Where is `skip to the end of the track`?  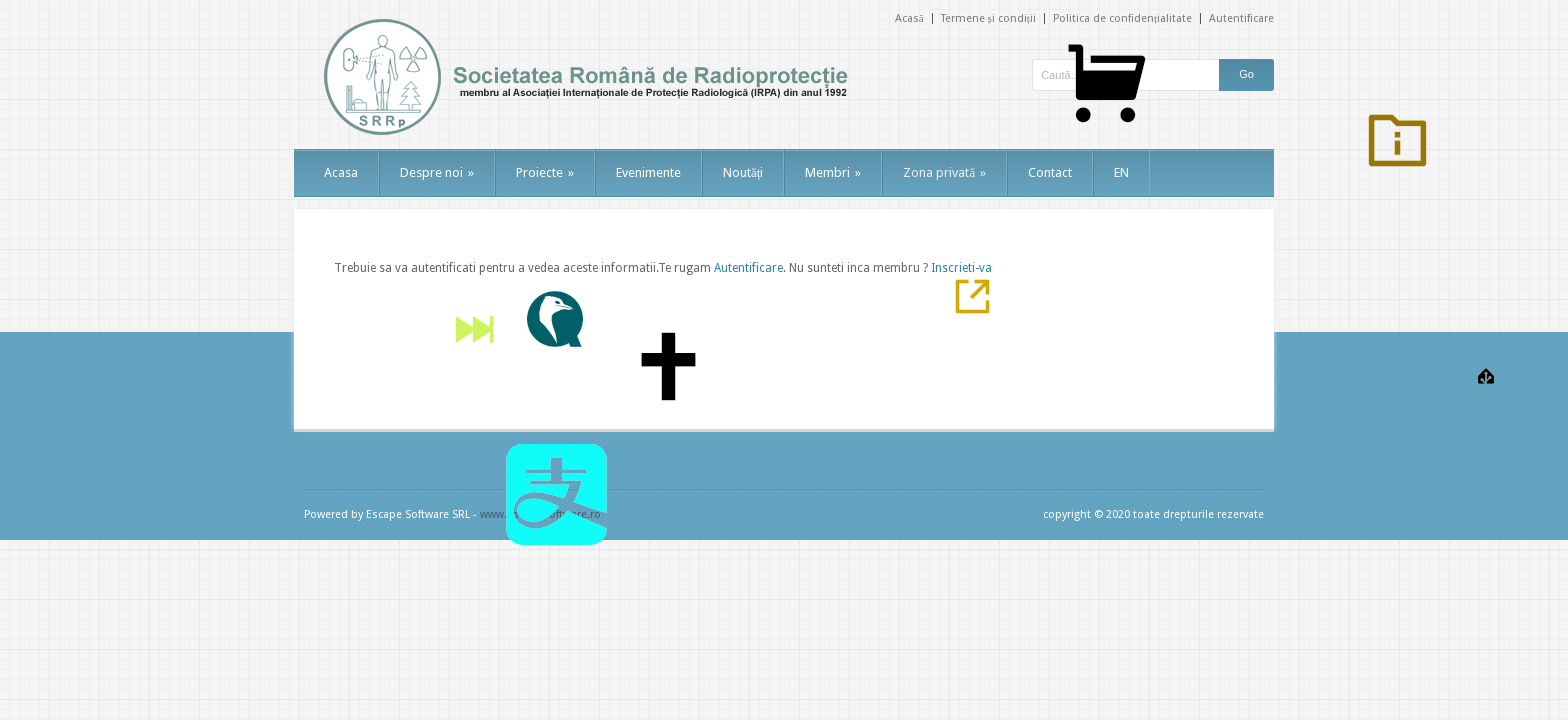 skip to the end of the track is located at coordinates (474, 329).